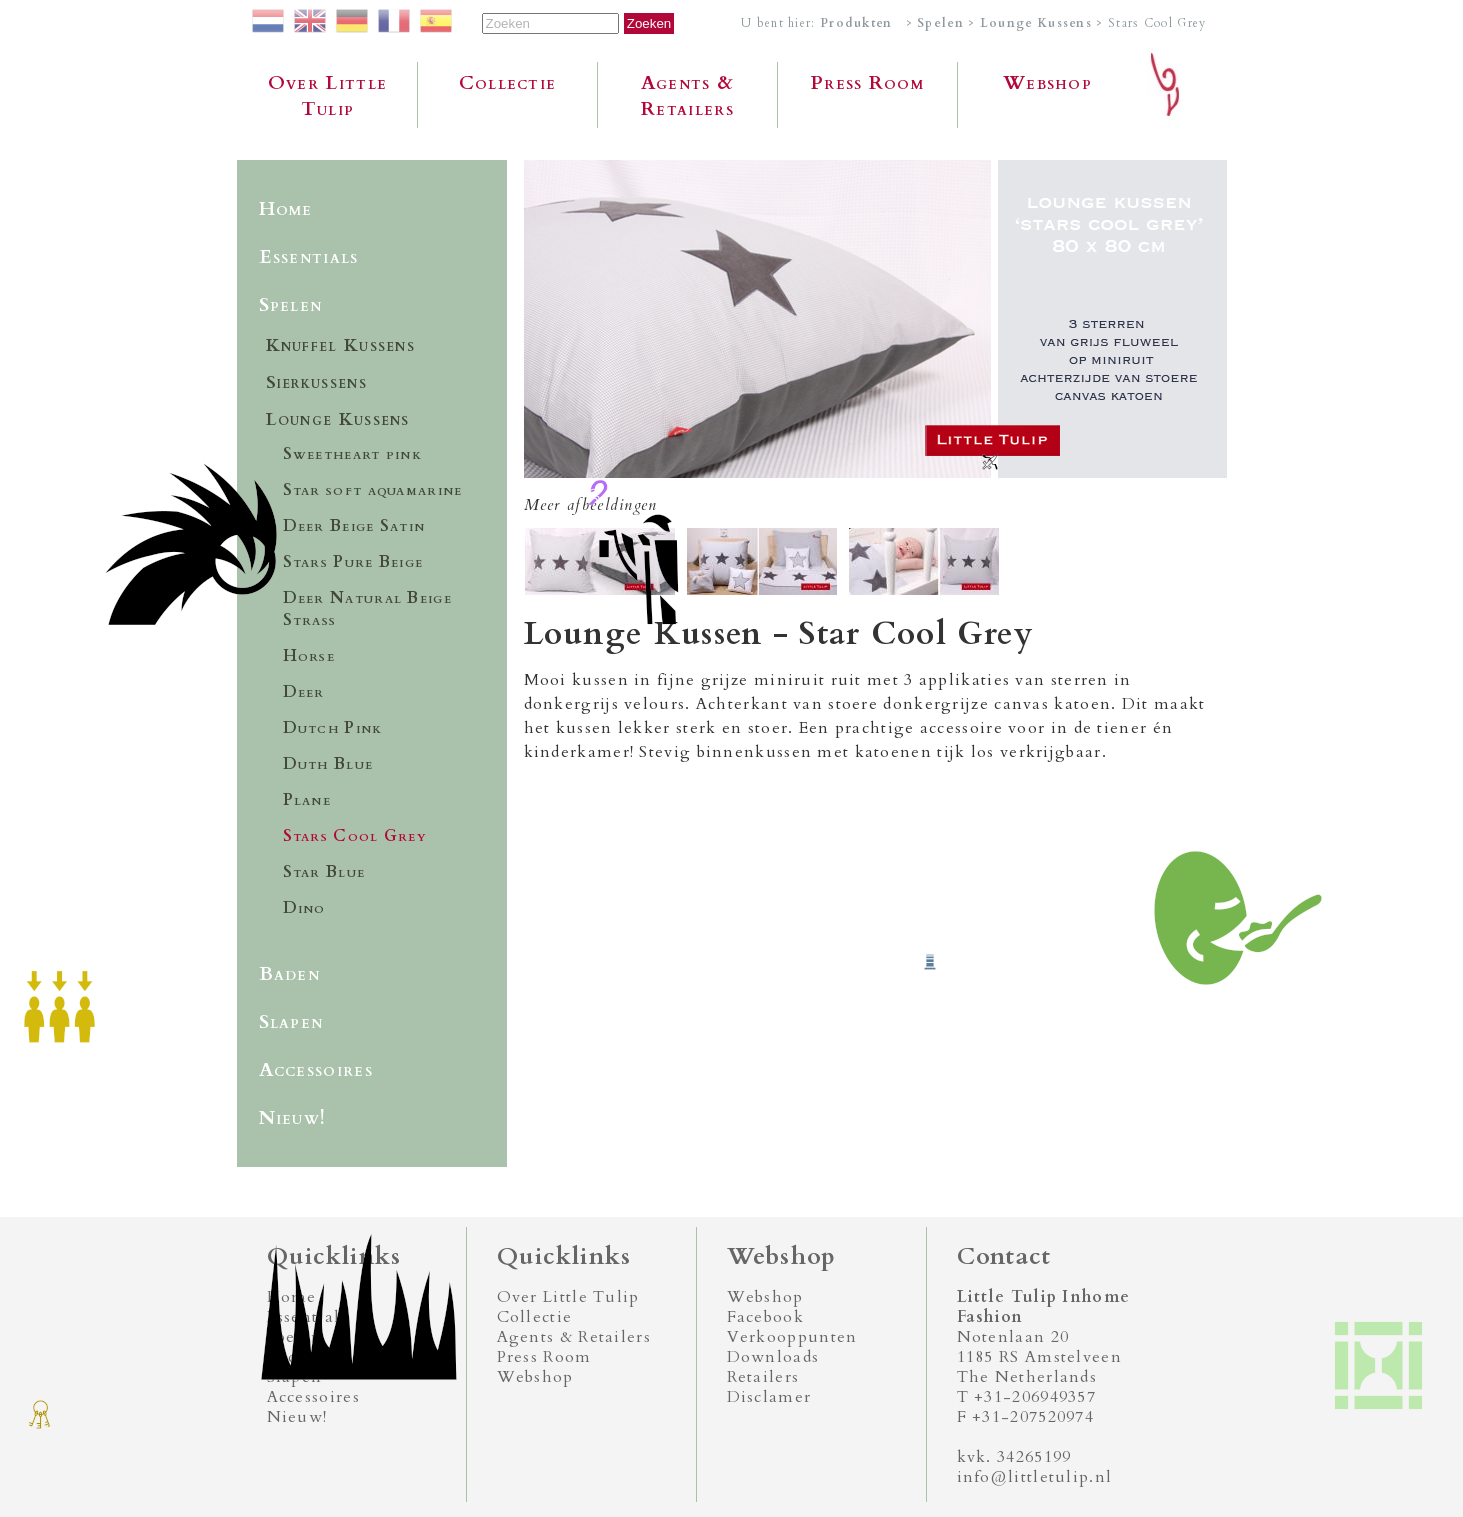 The image size is (1463, 1517). Describe the element at coordinates (191, 539) in the screenshot. I see `cast an electrical or lightning spell` at that location.